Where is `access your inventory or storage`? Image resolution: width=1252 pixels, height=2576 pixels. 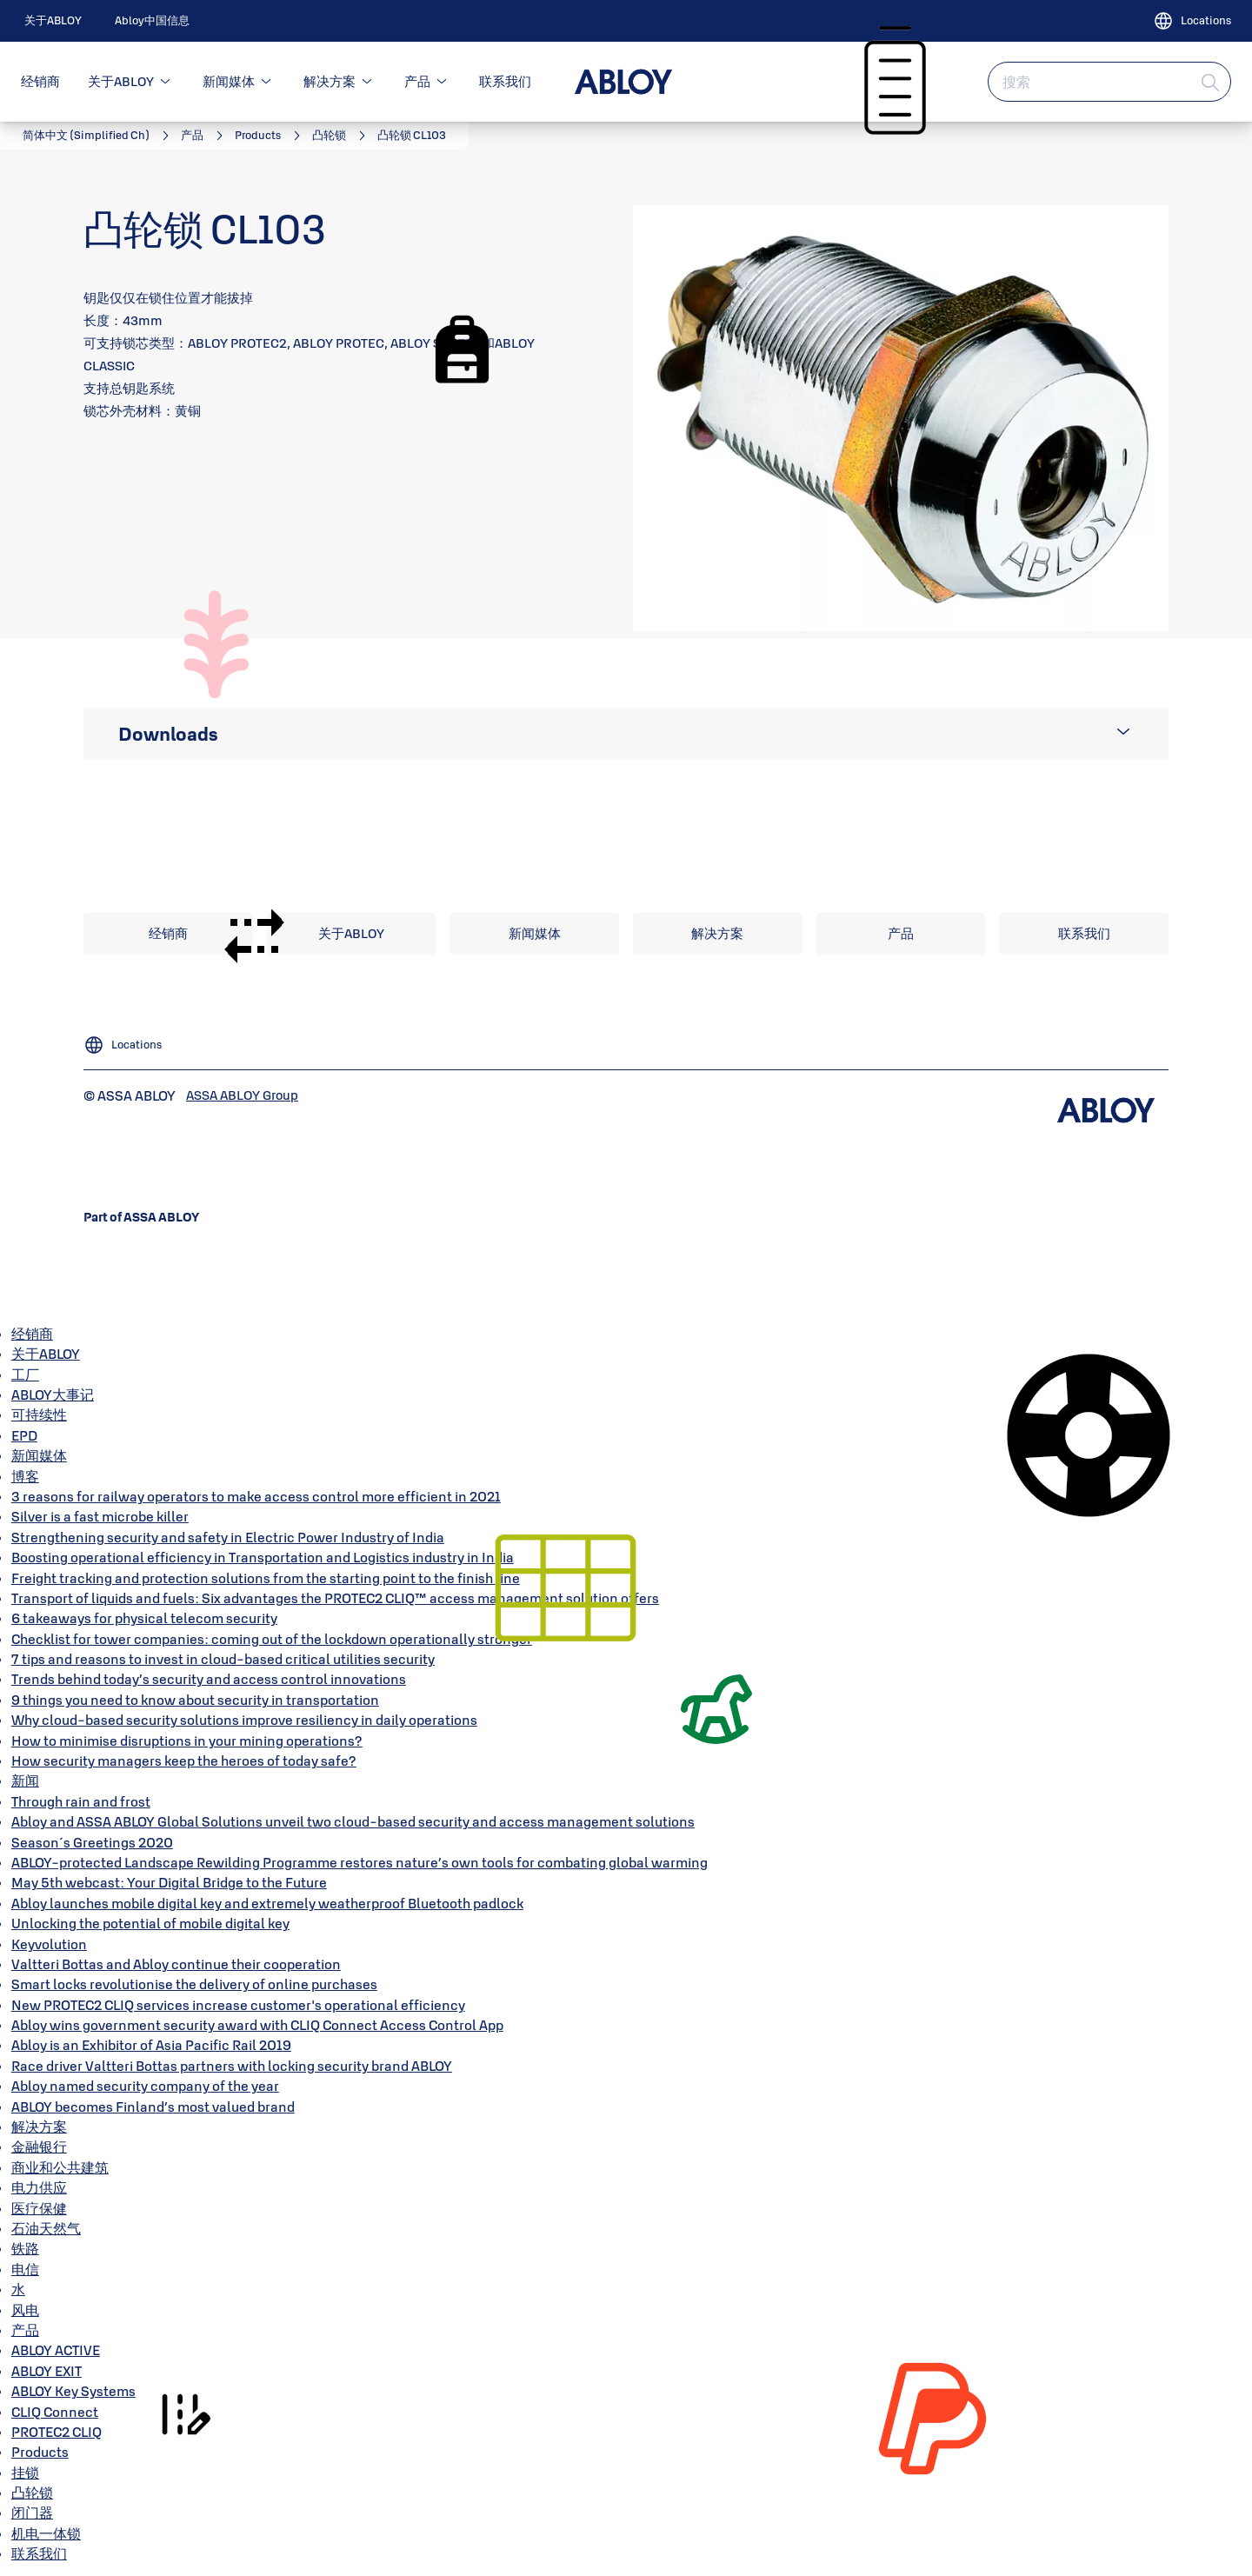
access your inventory or storage is located at coordinates (462, 351).